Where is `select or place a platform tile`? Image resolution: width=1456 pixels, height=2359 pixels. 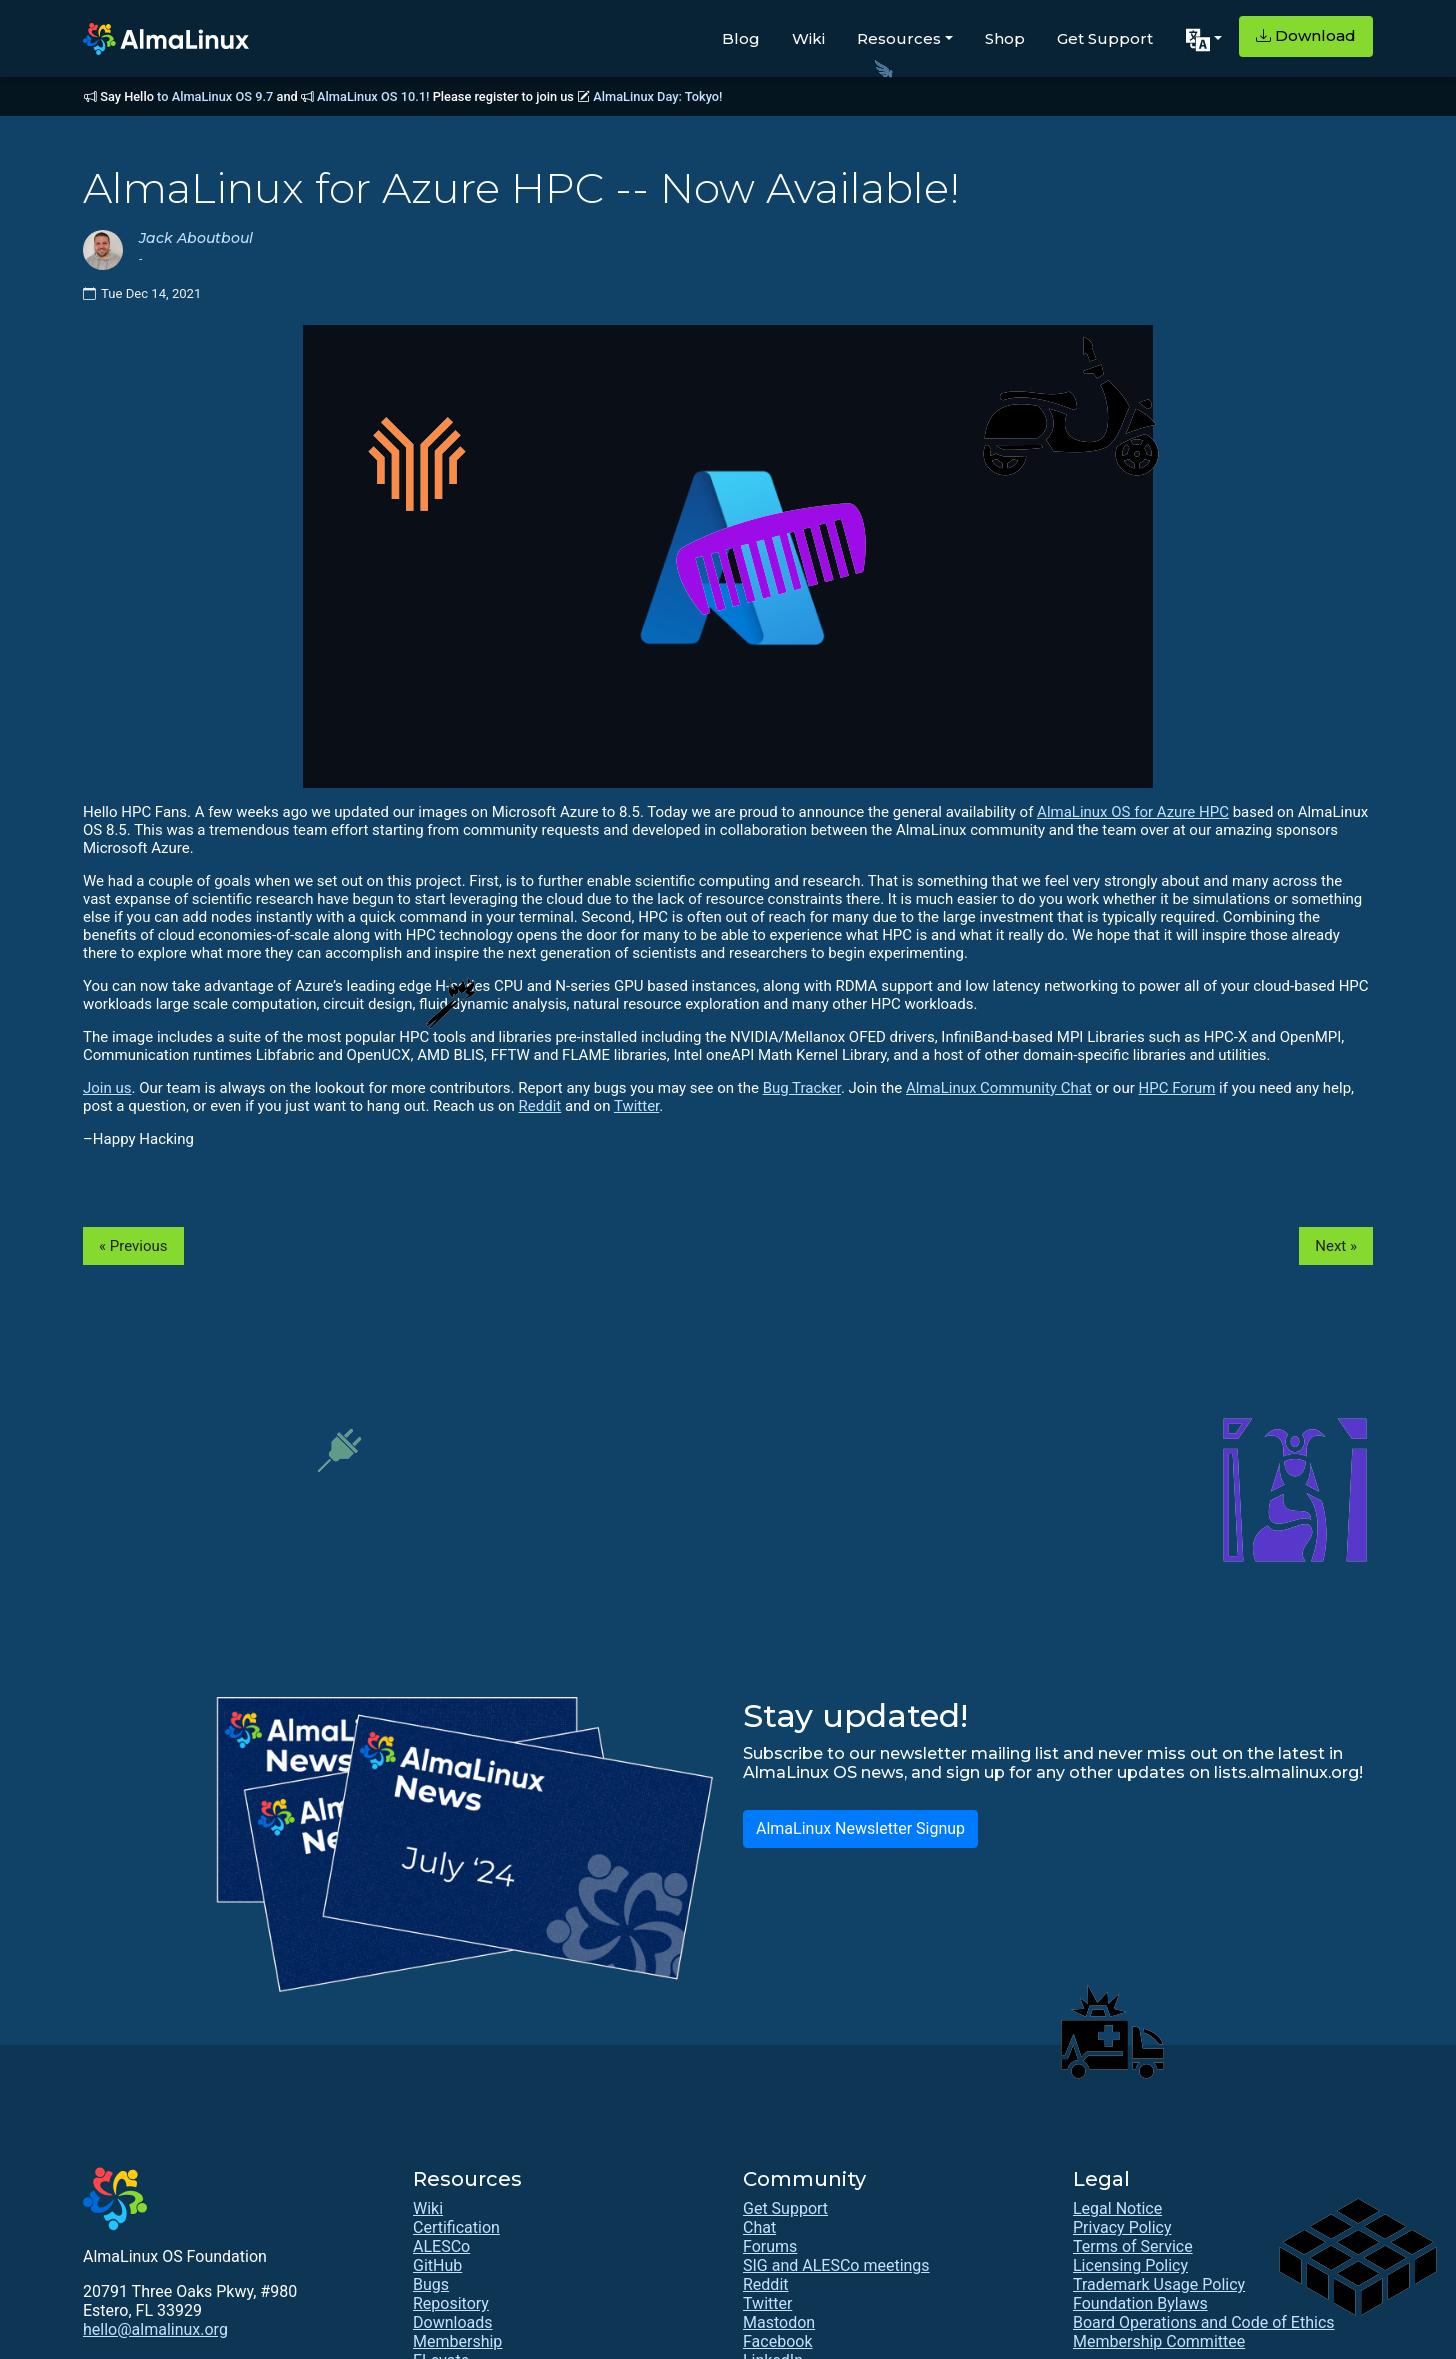
select or place a platform tile is located at coordinates (1358, 2257).